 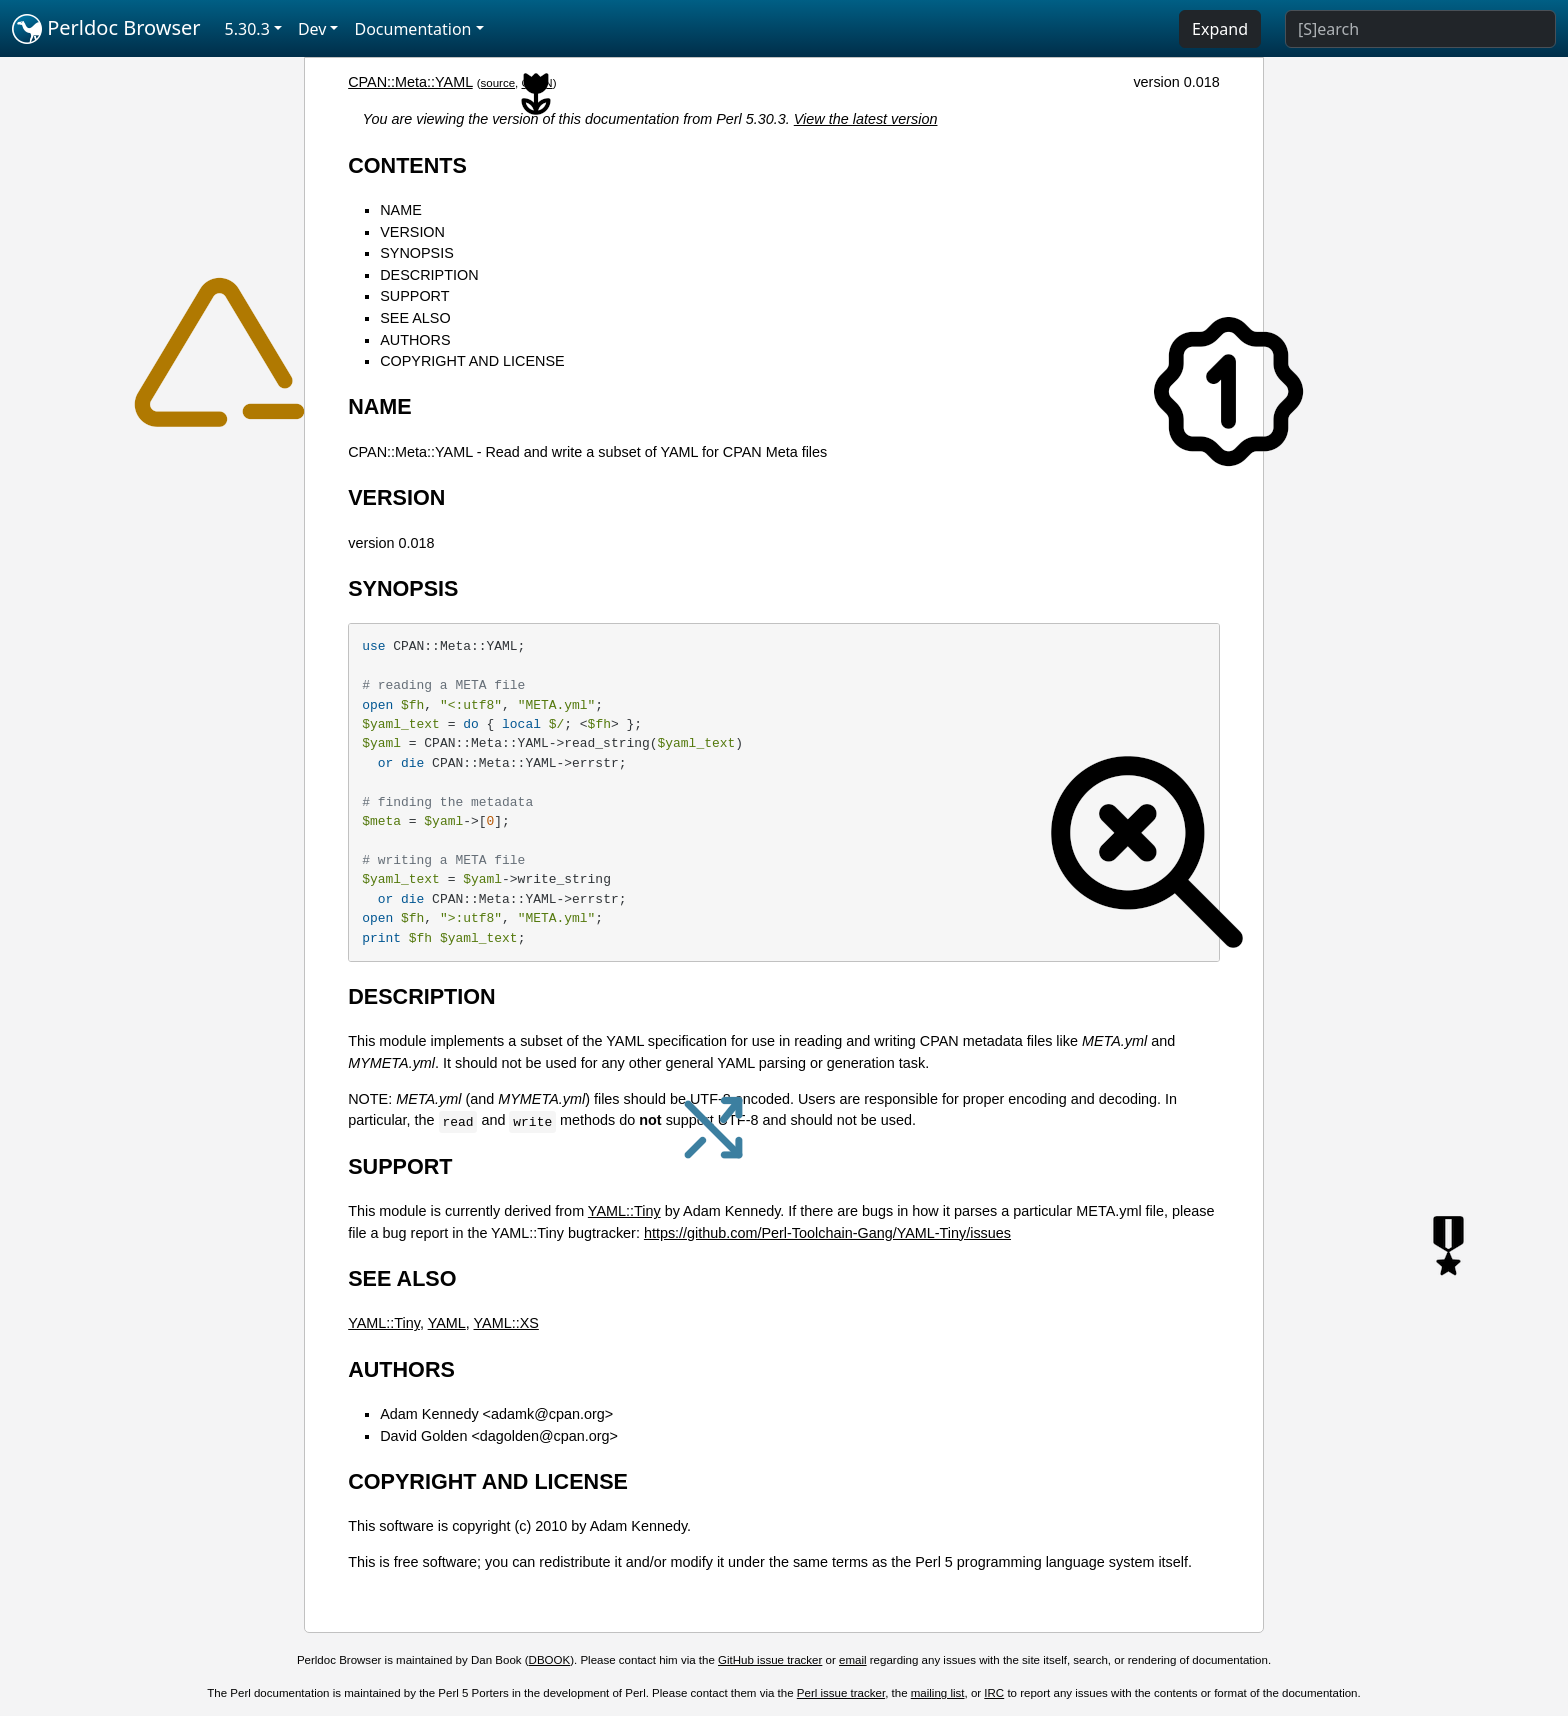 I want to click on view achievements or awards, so click(x=1448, y=1246).